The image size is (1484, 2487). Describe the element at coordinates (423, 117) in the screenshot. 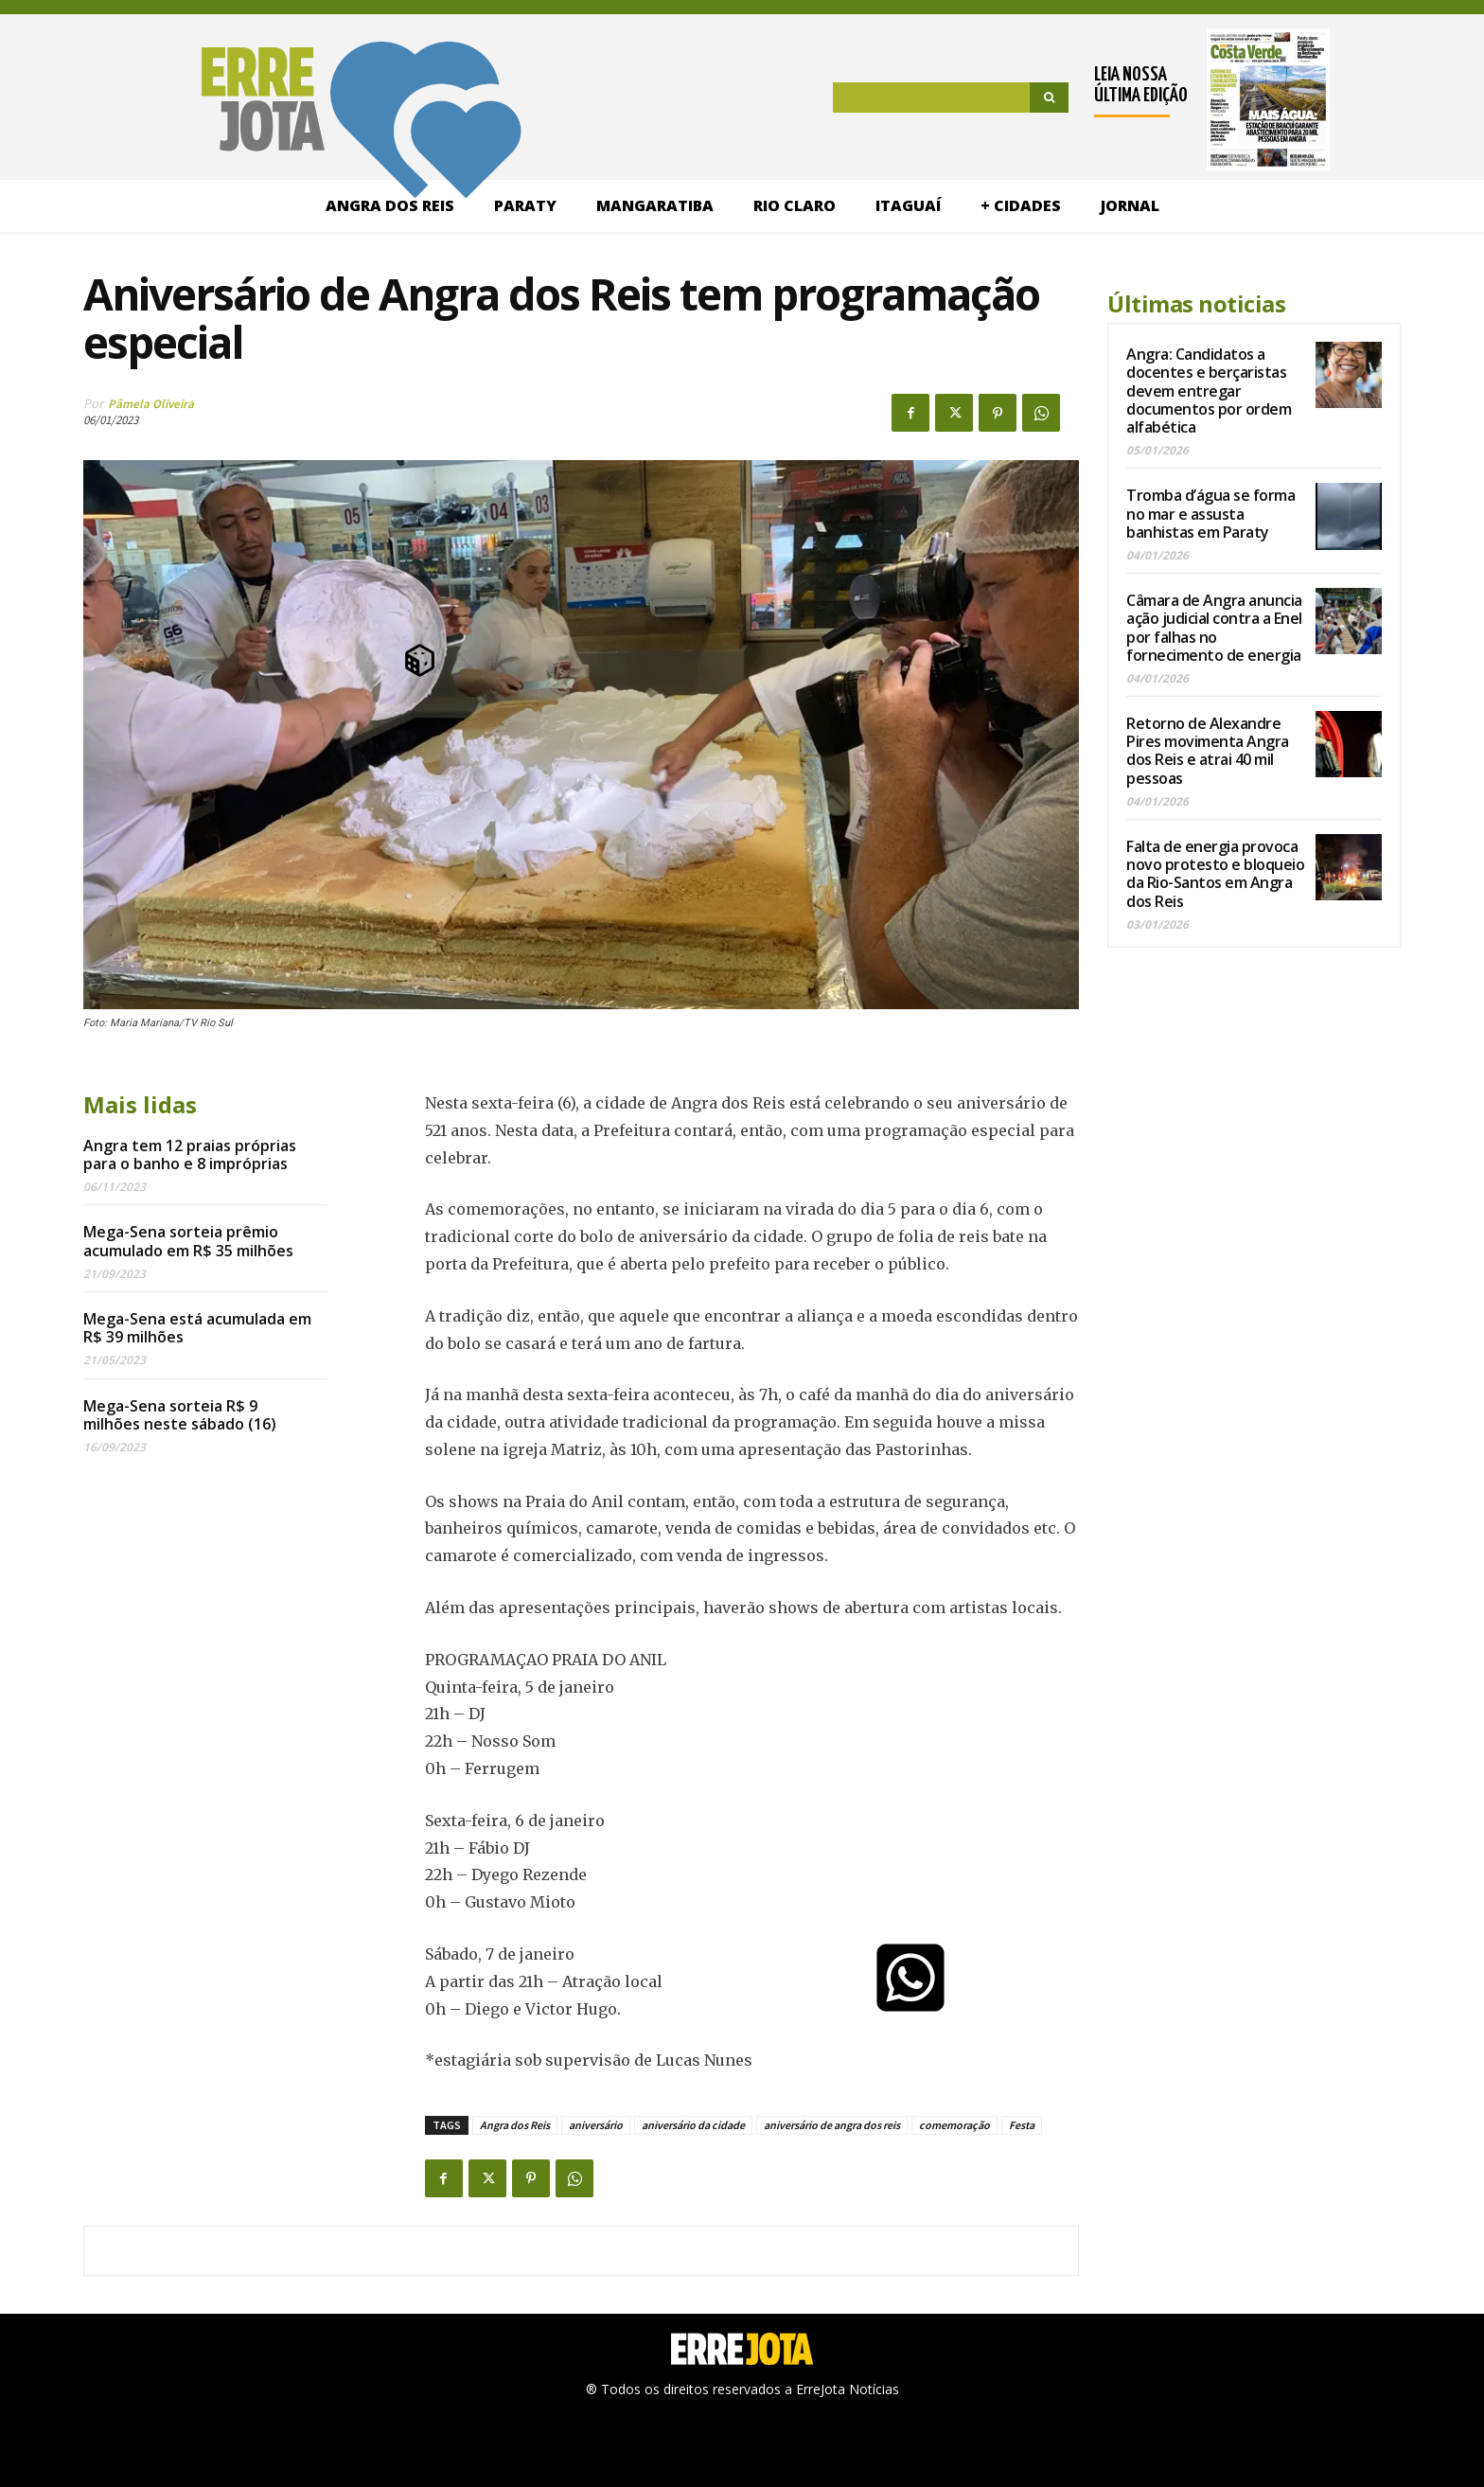

I see `add to favorites or liked items` at that location.